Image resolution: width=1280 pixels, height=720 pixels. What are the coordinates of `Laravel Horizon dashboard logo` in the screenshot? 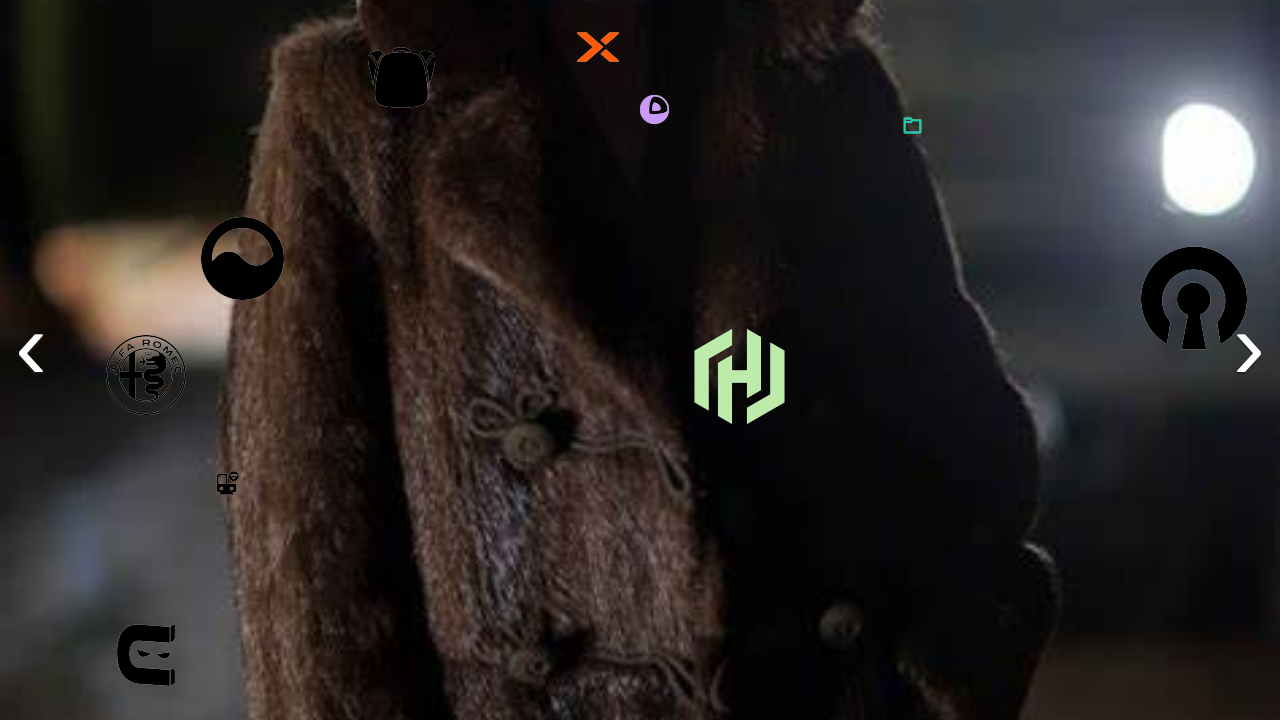 It's located at (242, 258).